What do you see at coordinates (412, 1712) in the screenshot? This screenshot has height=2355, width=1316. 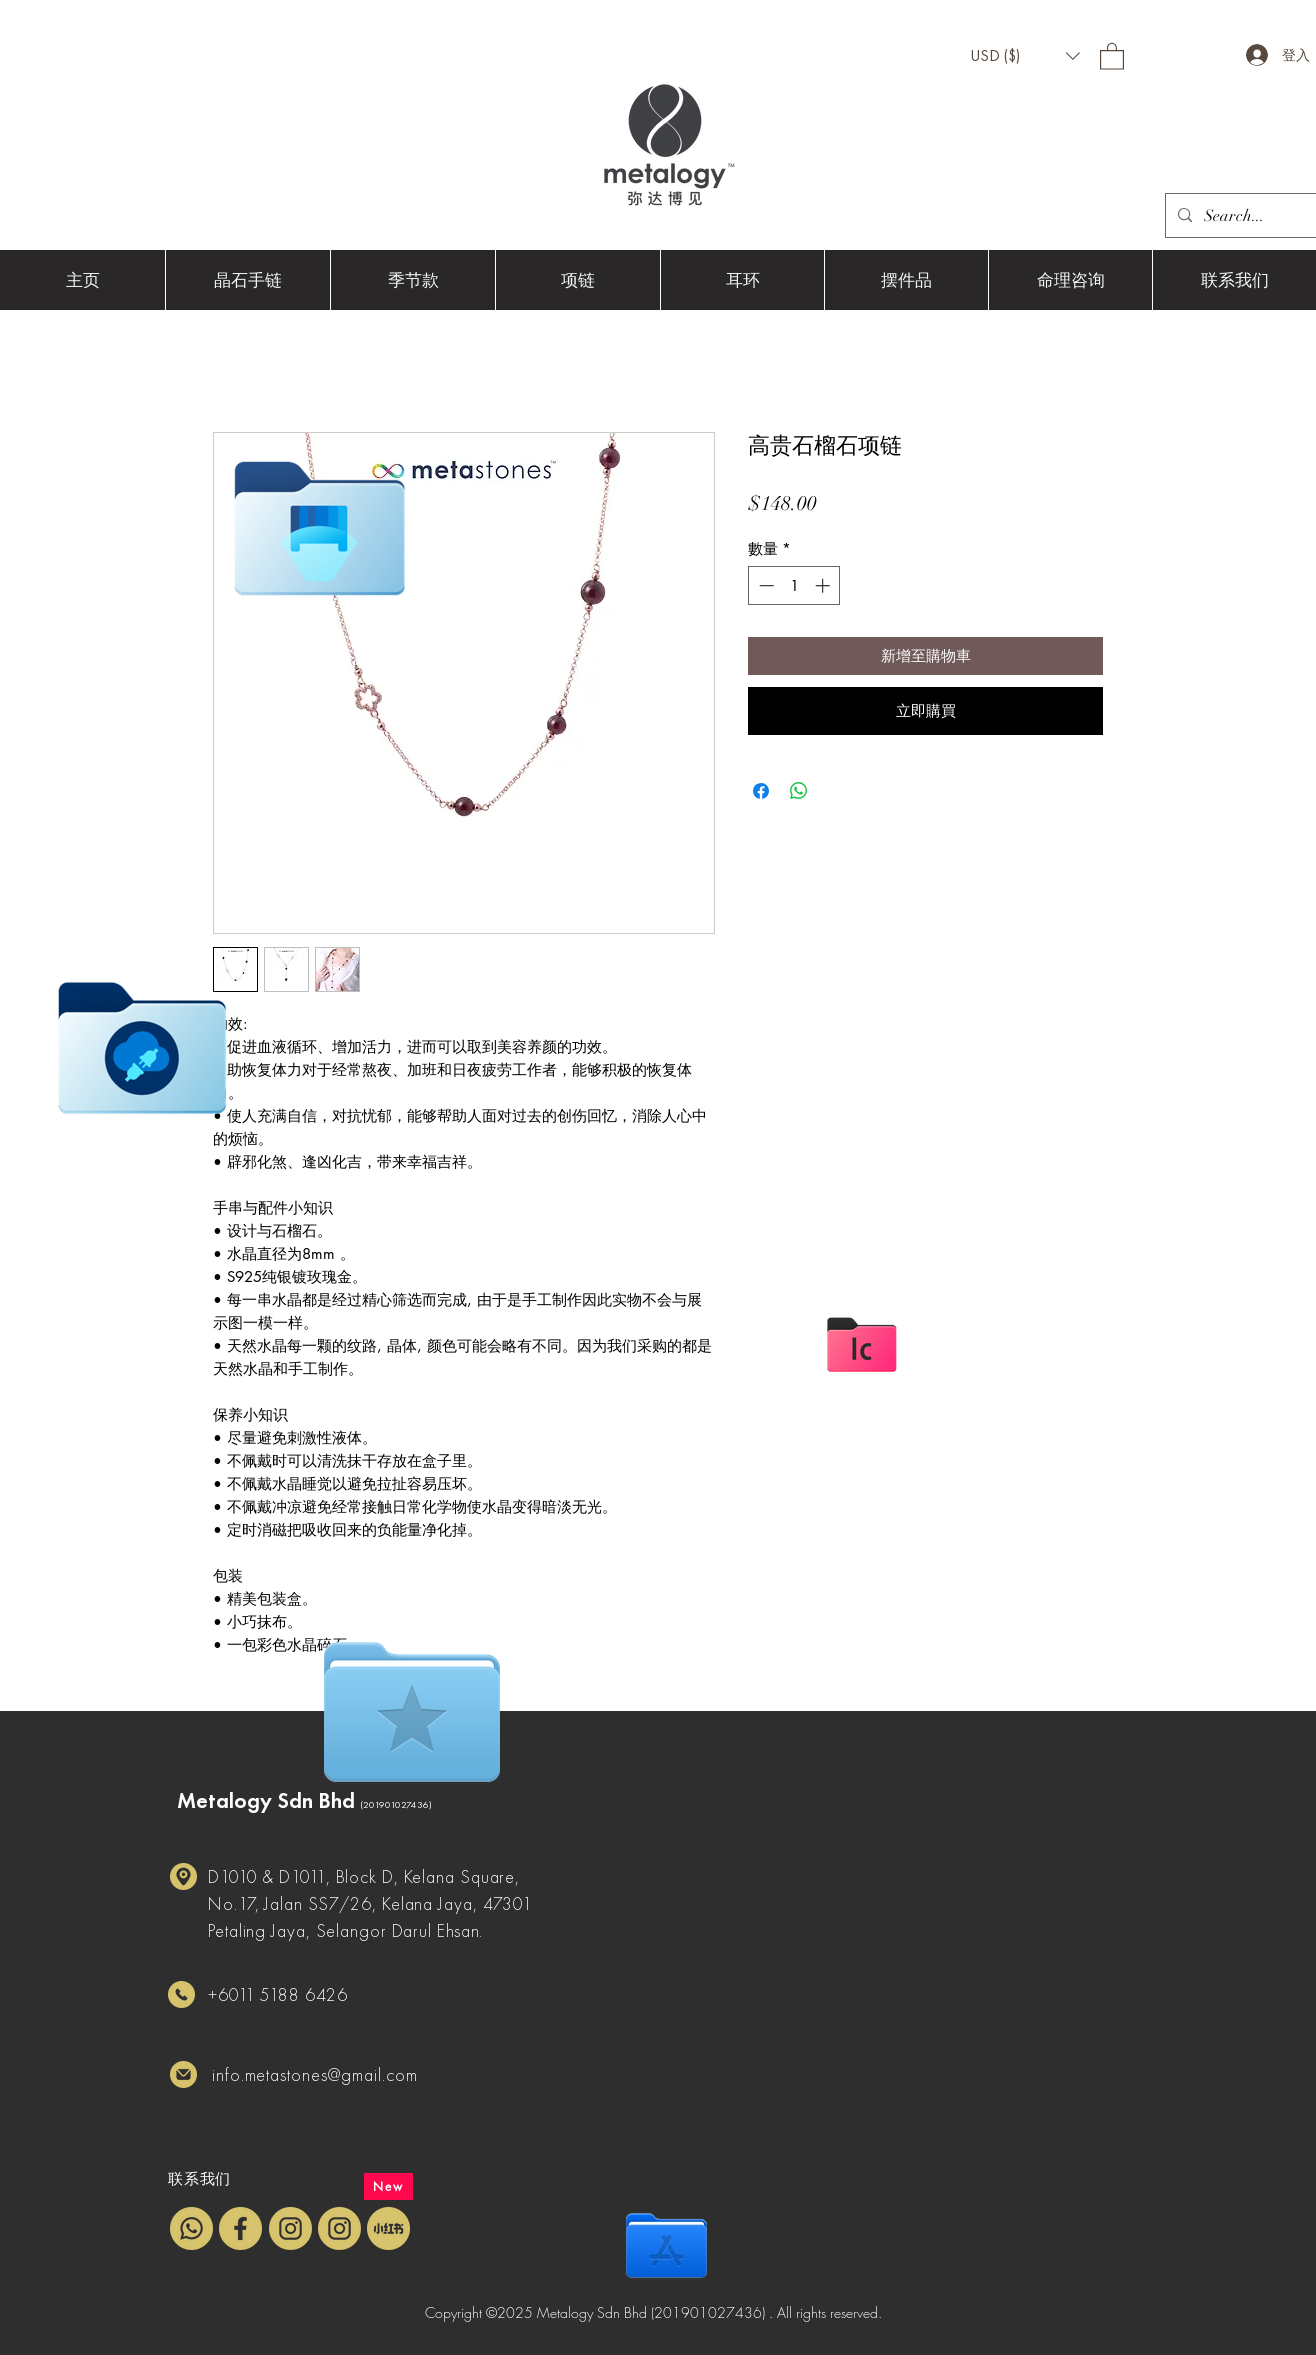 I see `open your bookmarked files folder` at bounding box center [412, 1712].